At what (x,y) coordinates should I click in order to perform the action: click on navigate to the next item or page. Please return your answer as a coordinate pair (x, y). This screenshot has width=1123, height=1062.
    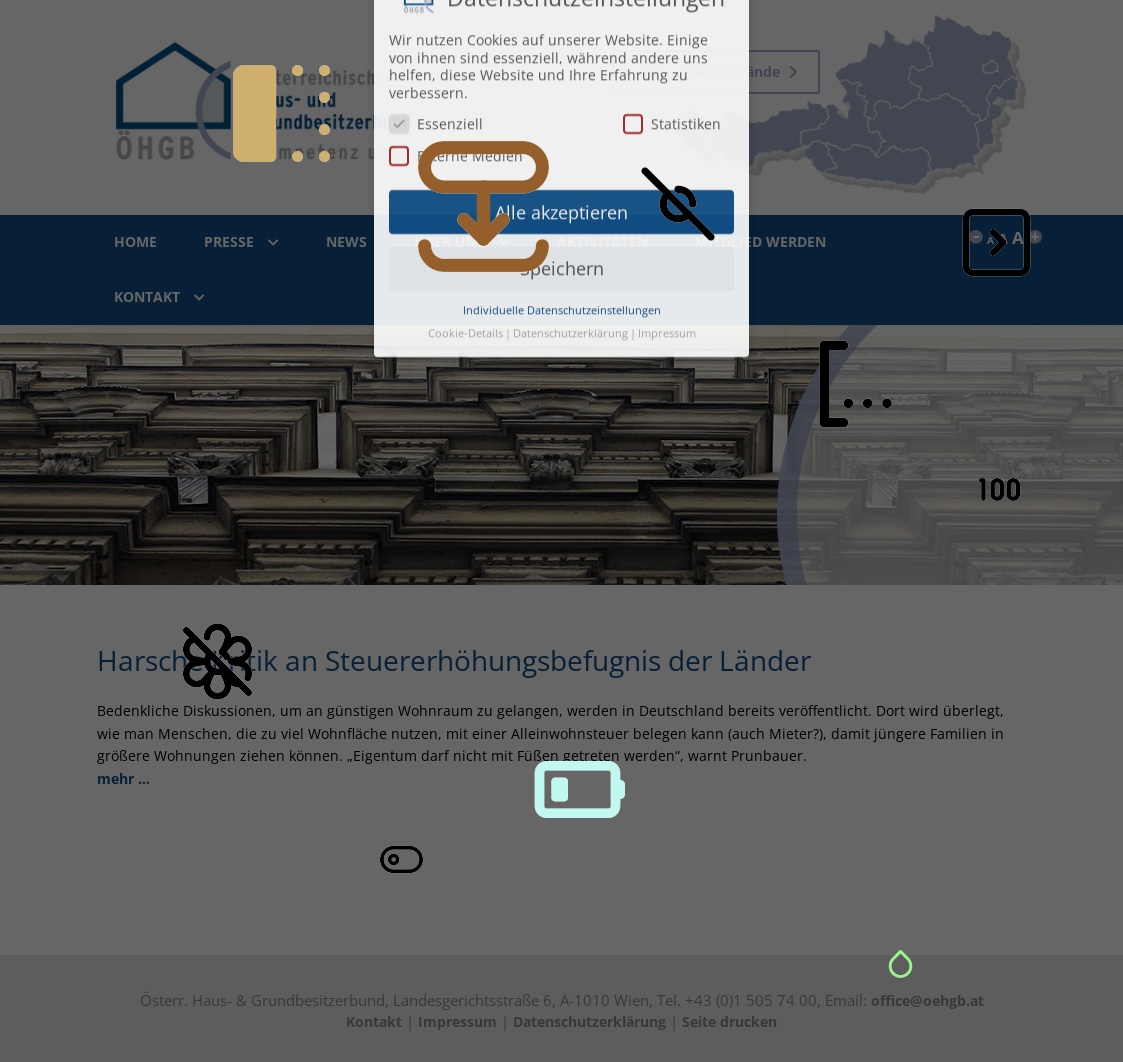
    Looking at the image, I should click on (996, 242).